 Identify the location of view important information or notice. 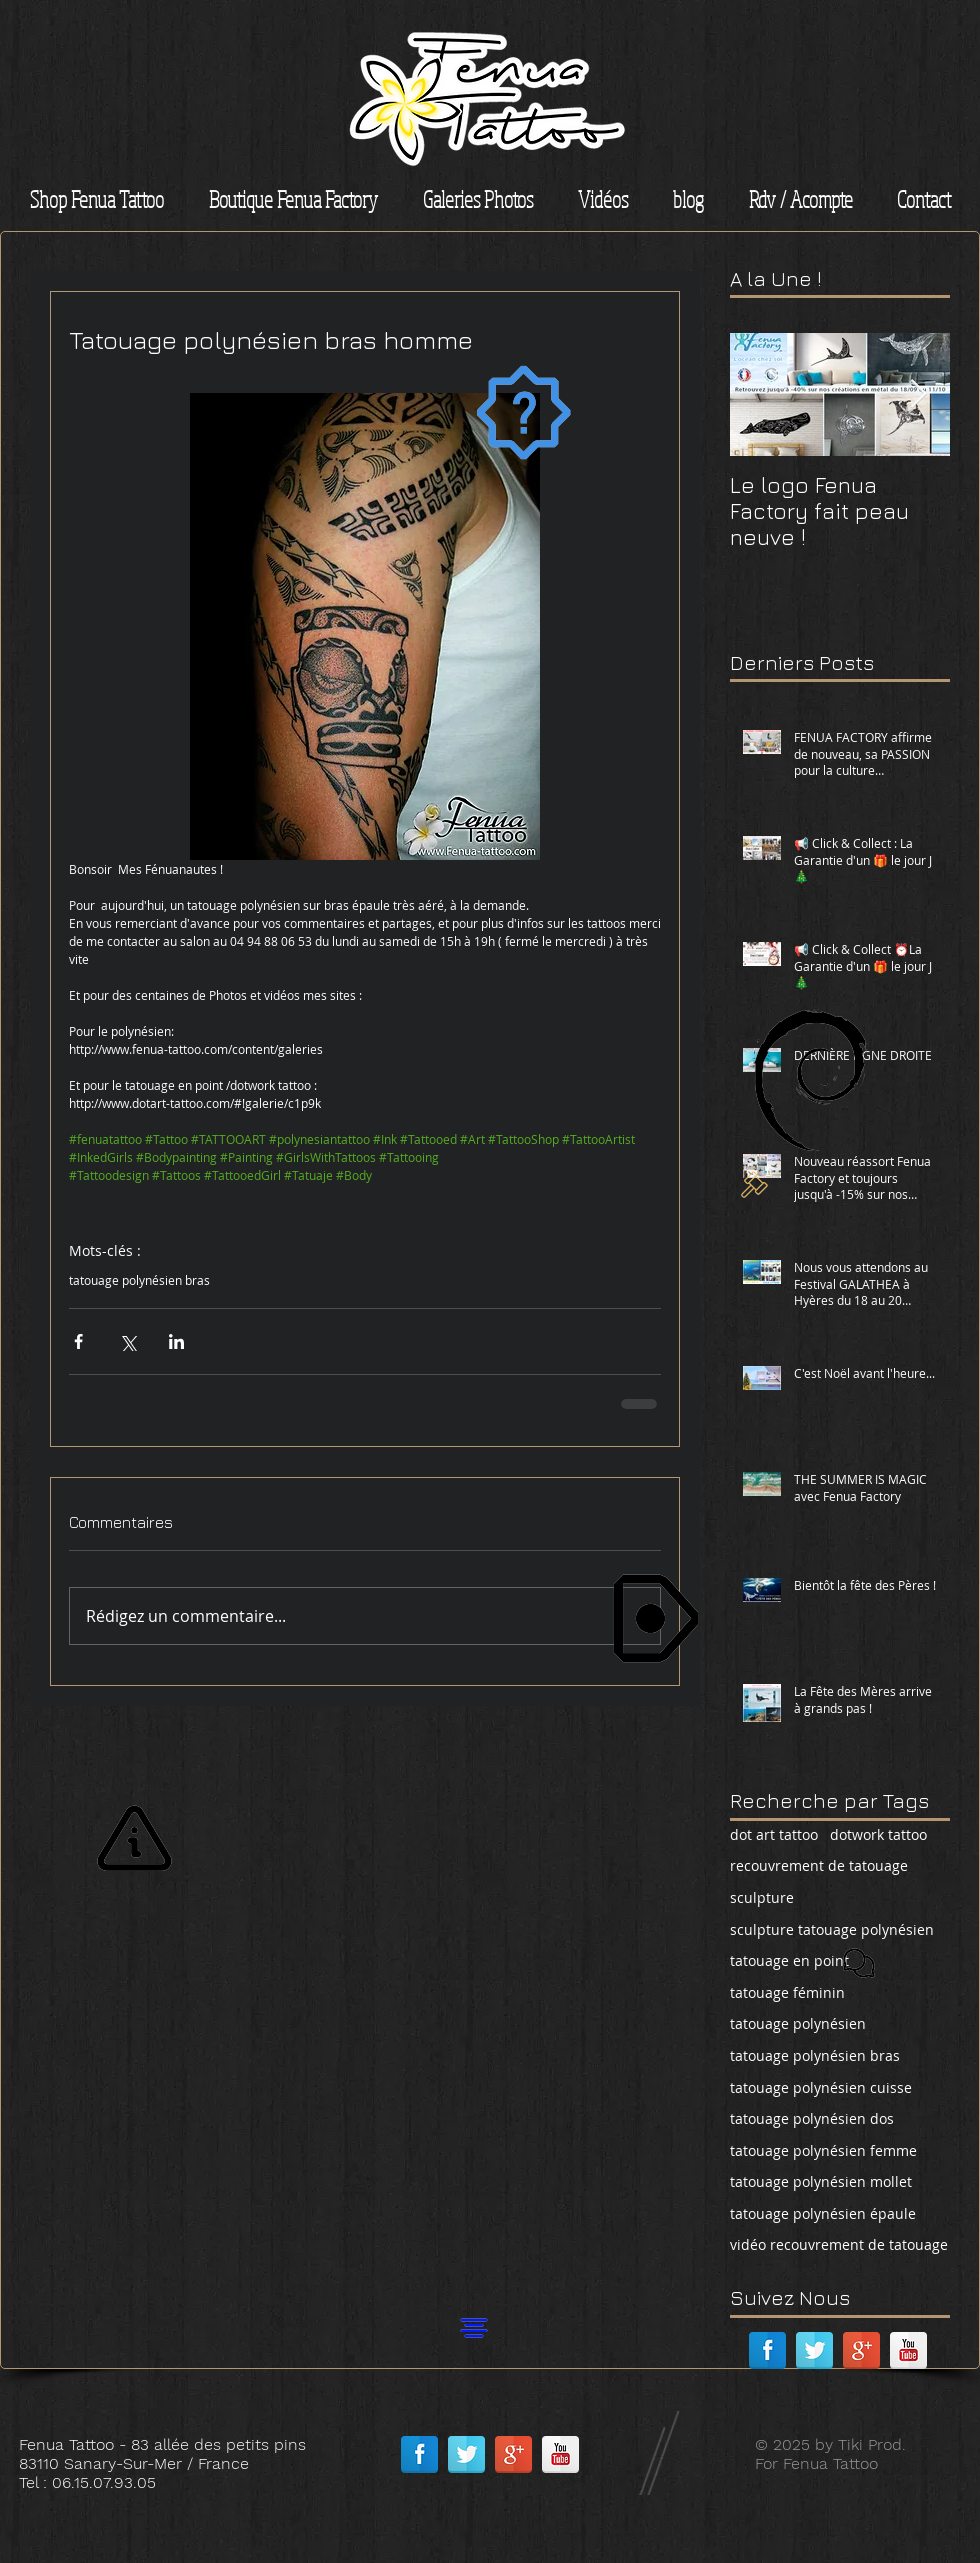
(134, 1840).